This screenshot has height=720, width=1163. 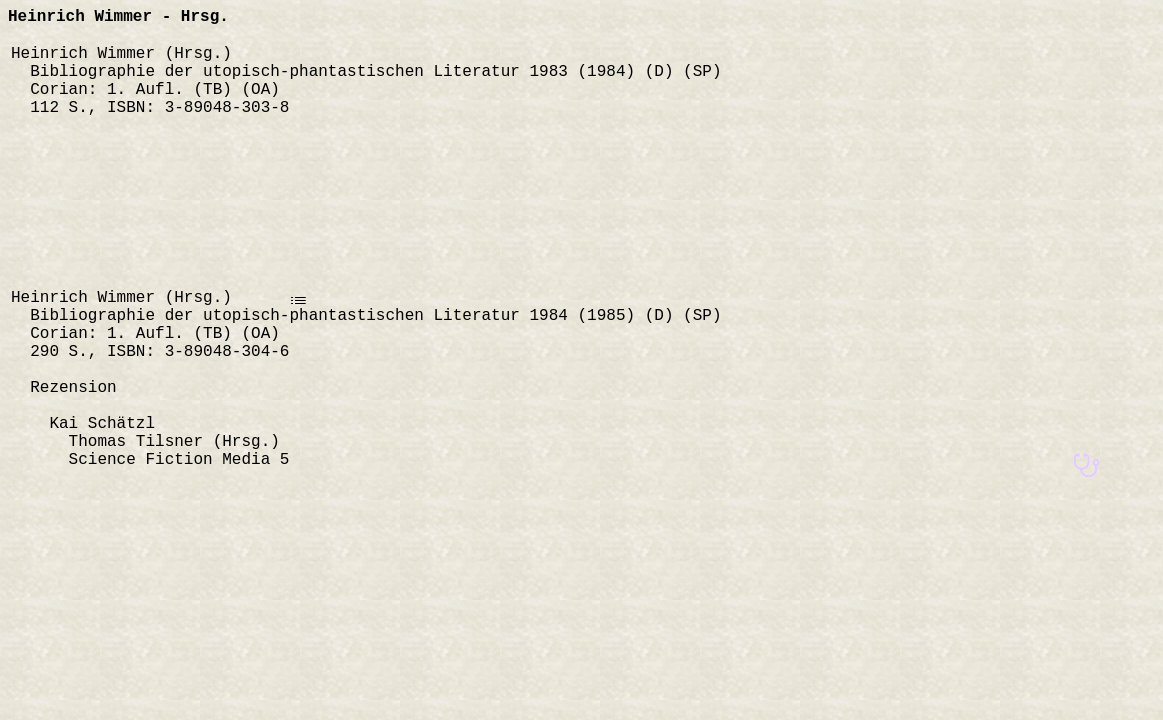 What do you see at coordinates (298, 300) in the screenshot?
I see `view items in list format` at bounding box center [298, 300].